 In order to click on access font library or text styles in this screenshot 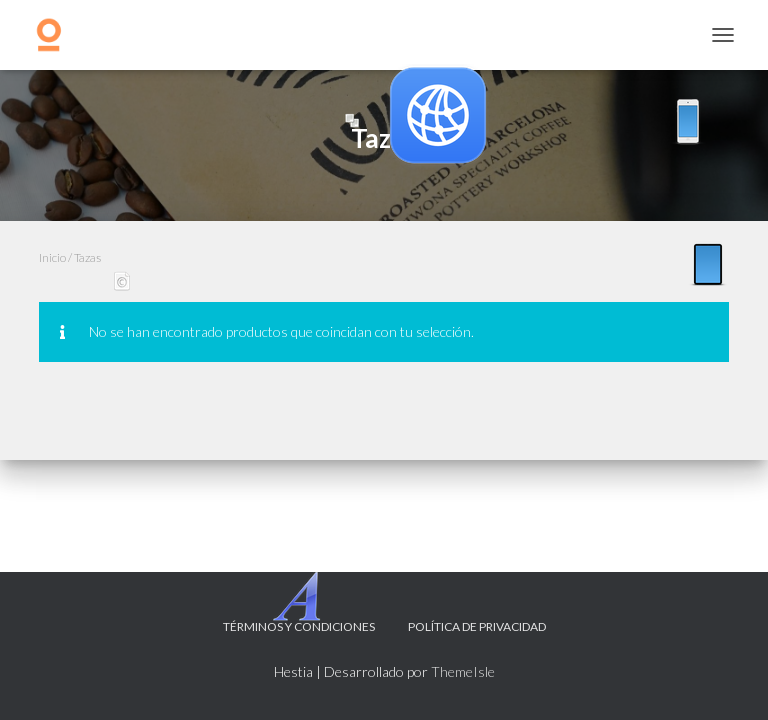, I will do `click(296, 597)`.